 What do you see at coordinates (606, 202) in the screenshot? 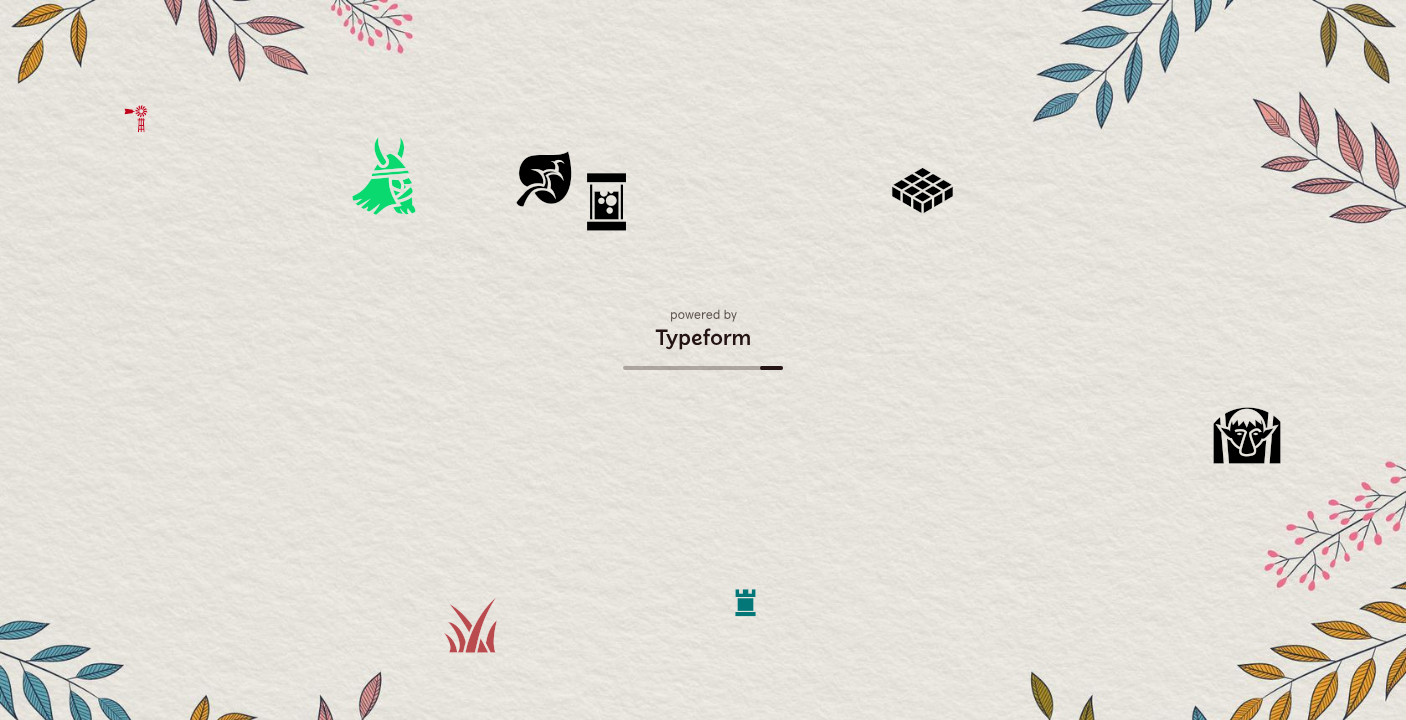
I see `view chemical storage or tank status` at bounding box center [606, 202].